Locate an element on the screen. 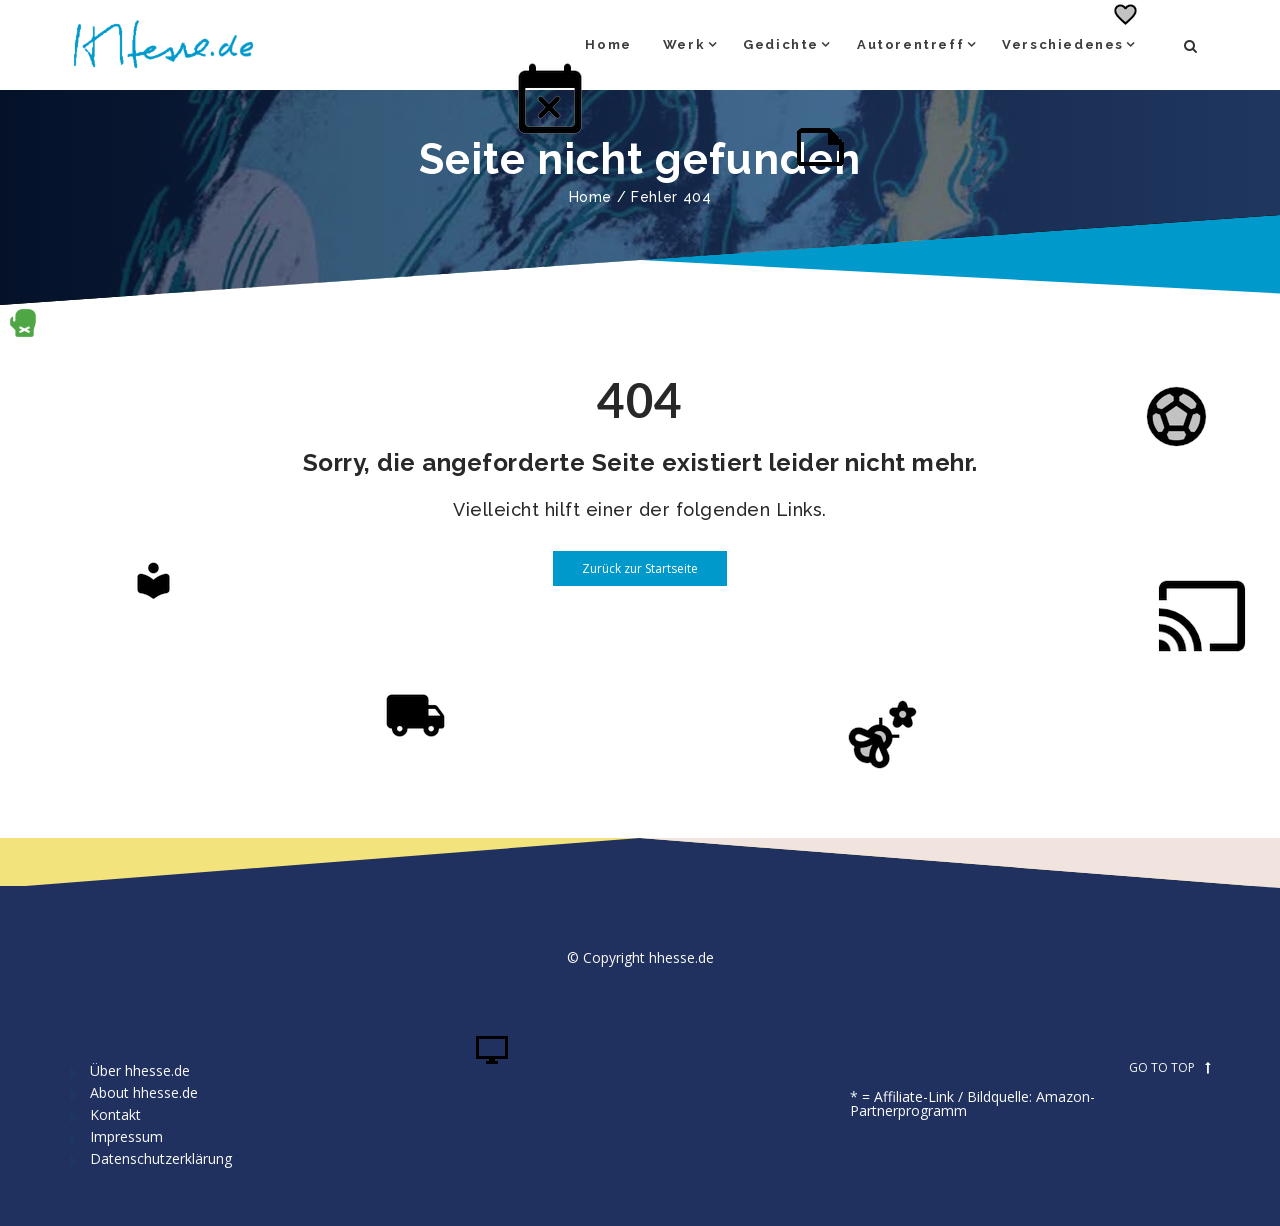  cast screen to an external display is located at coordinates (1202, 616).